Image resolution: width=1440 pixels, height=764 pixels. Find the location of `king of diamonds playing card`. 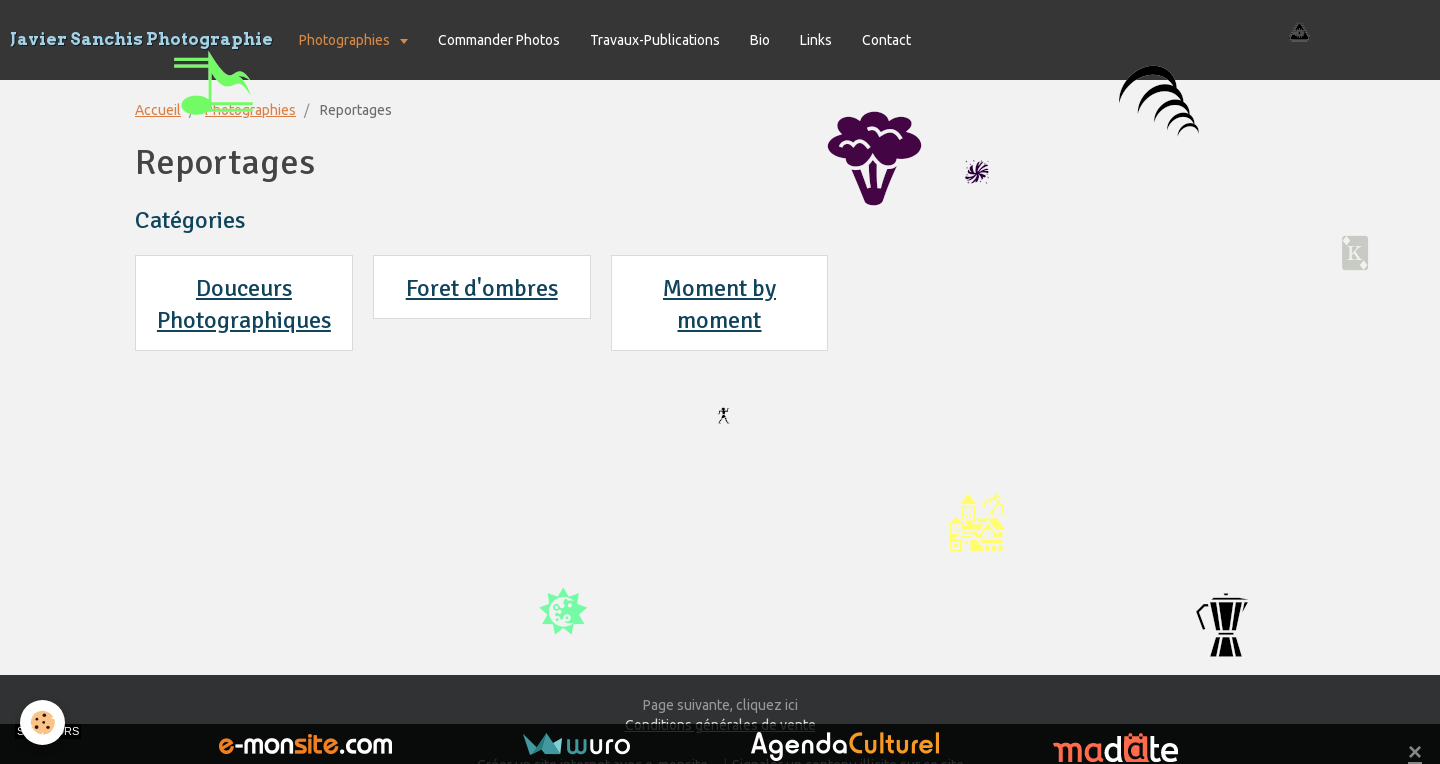

king of diamonds playing card is located at coordinates (1355, 253).